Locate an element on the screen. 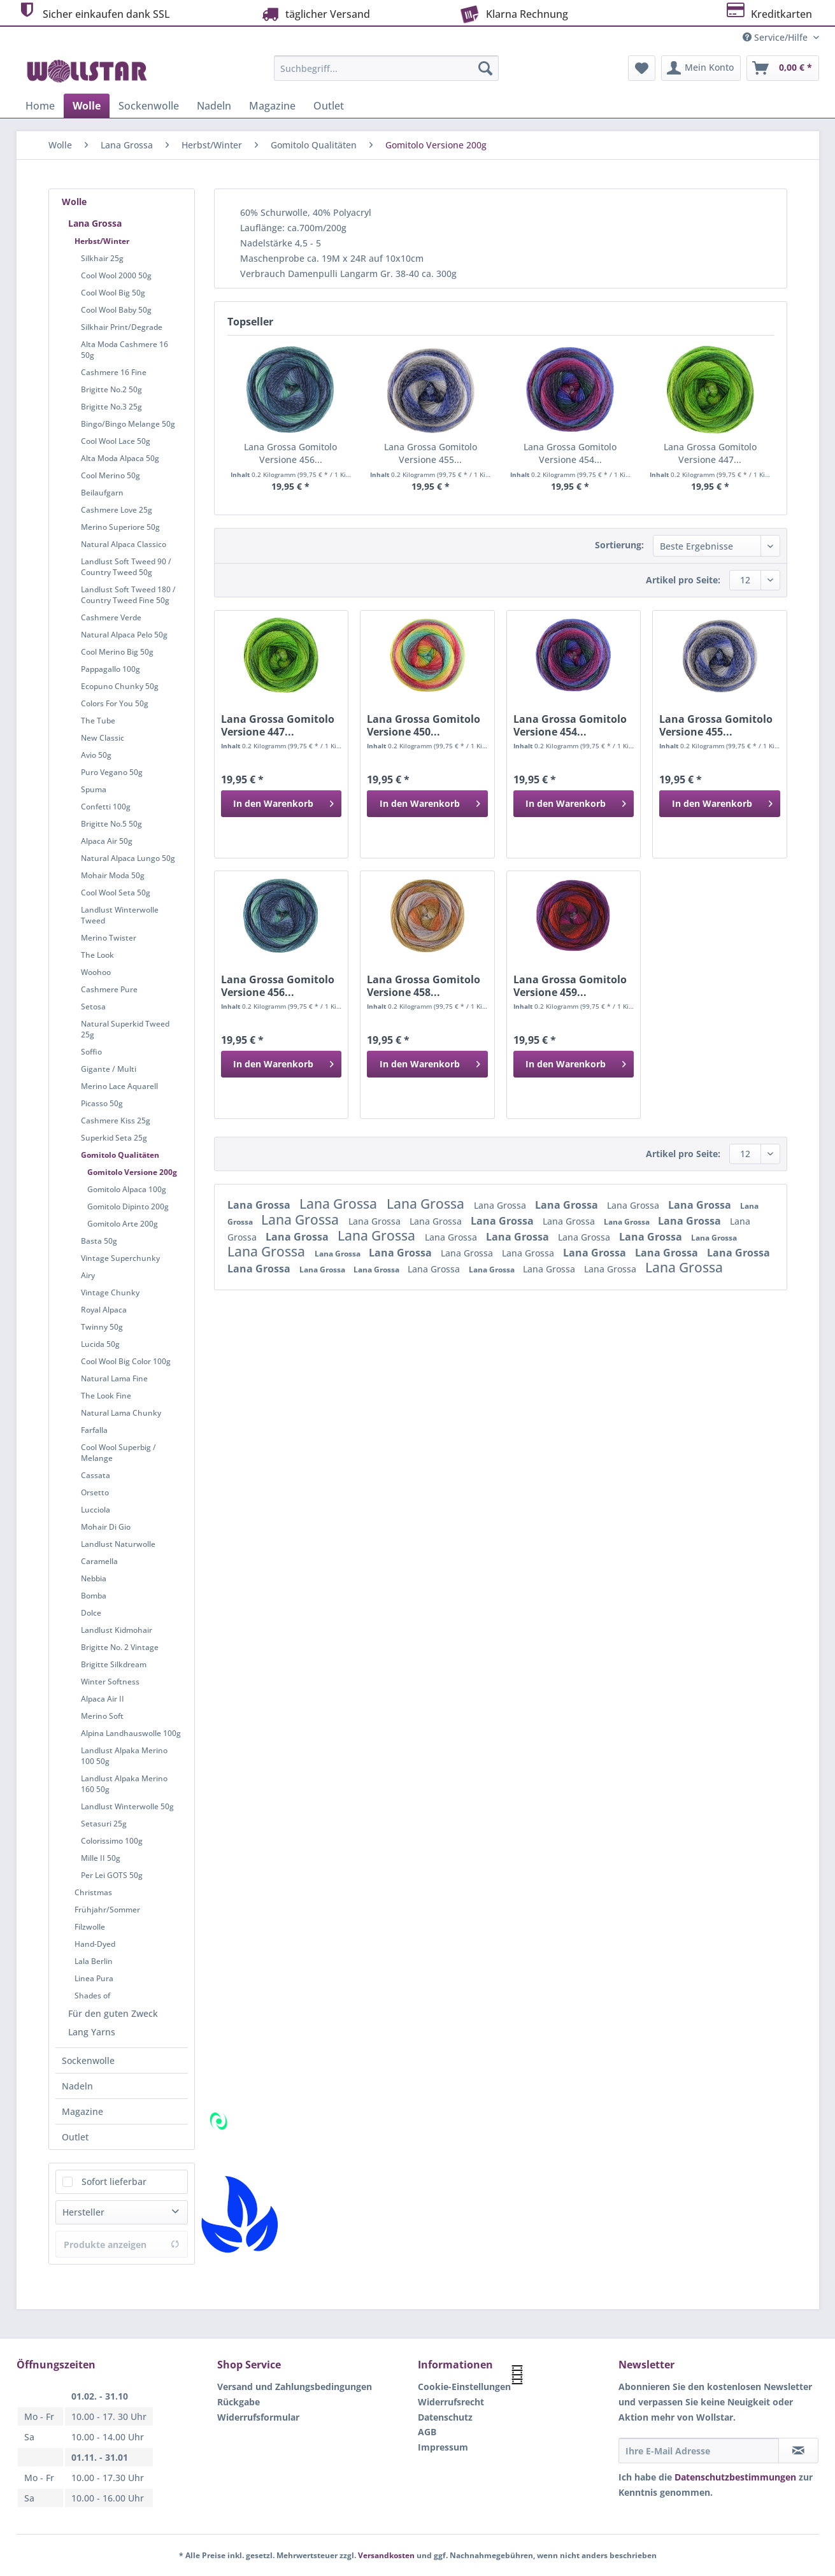 This screenshot has width=835, height=2576. access ladder or climbing tools in game is located at coordinates (517, 2375).